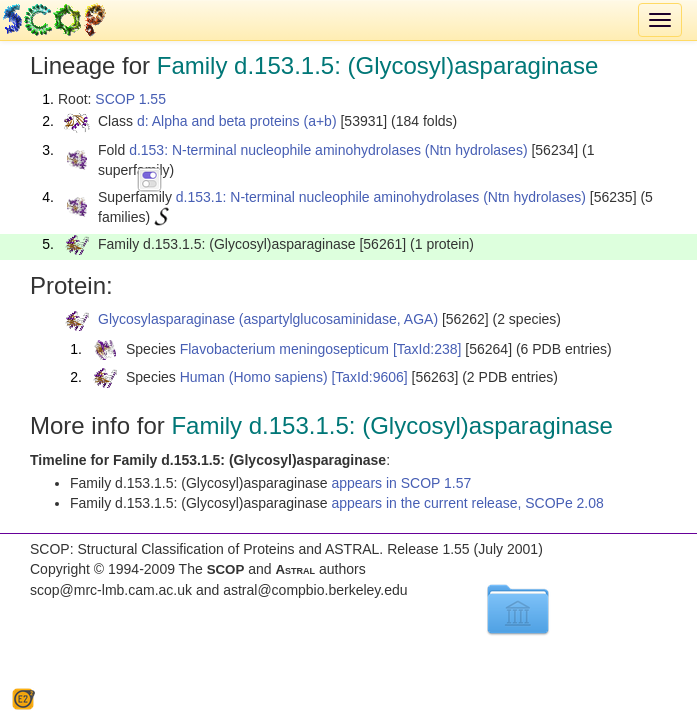 Image resolution: width=697 pixels, height=720 pixels. Describe the element at coordinates (23, 699) in the screenshot. I see `launch Half-Life 2: Episode 2` at that location.